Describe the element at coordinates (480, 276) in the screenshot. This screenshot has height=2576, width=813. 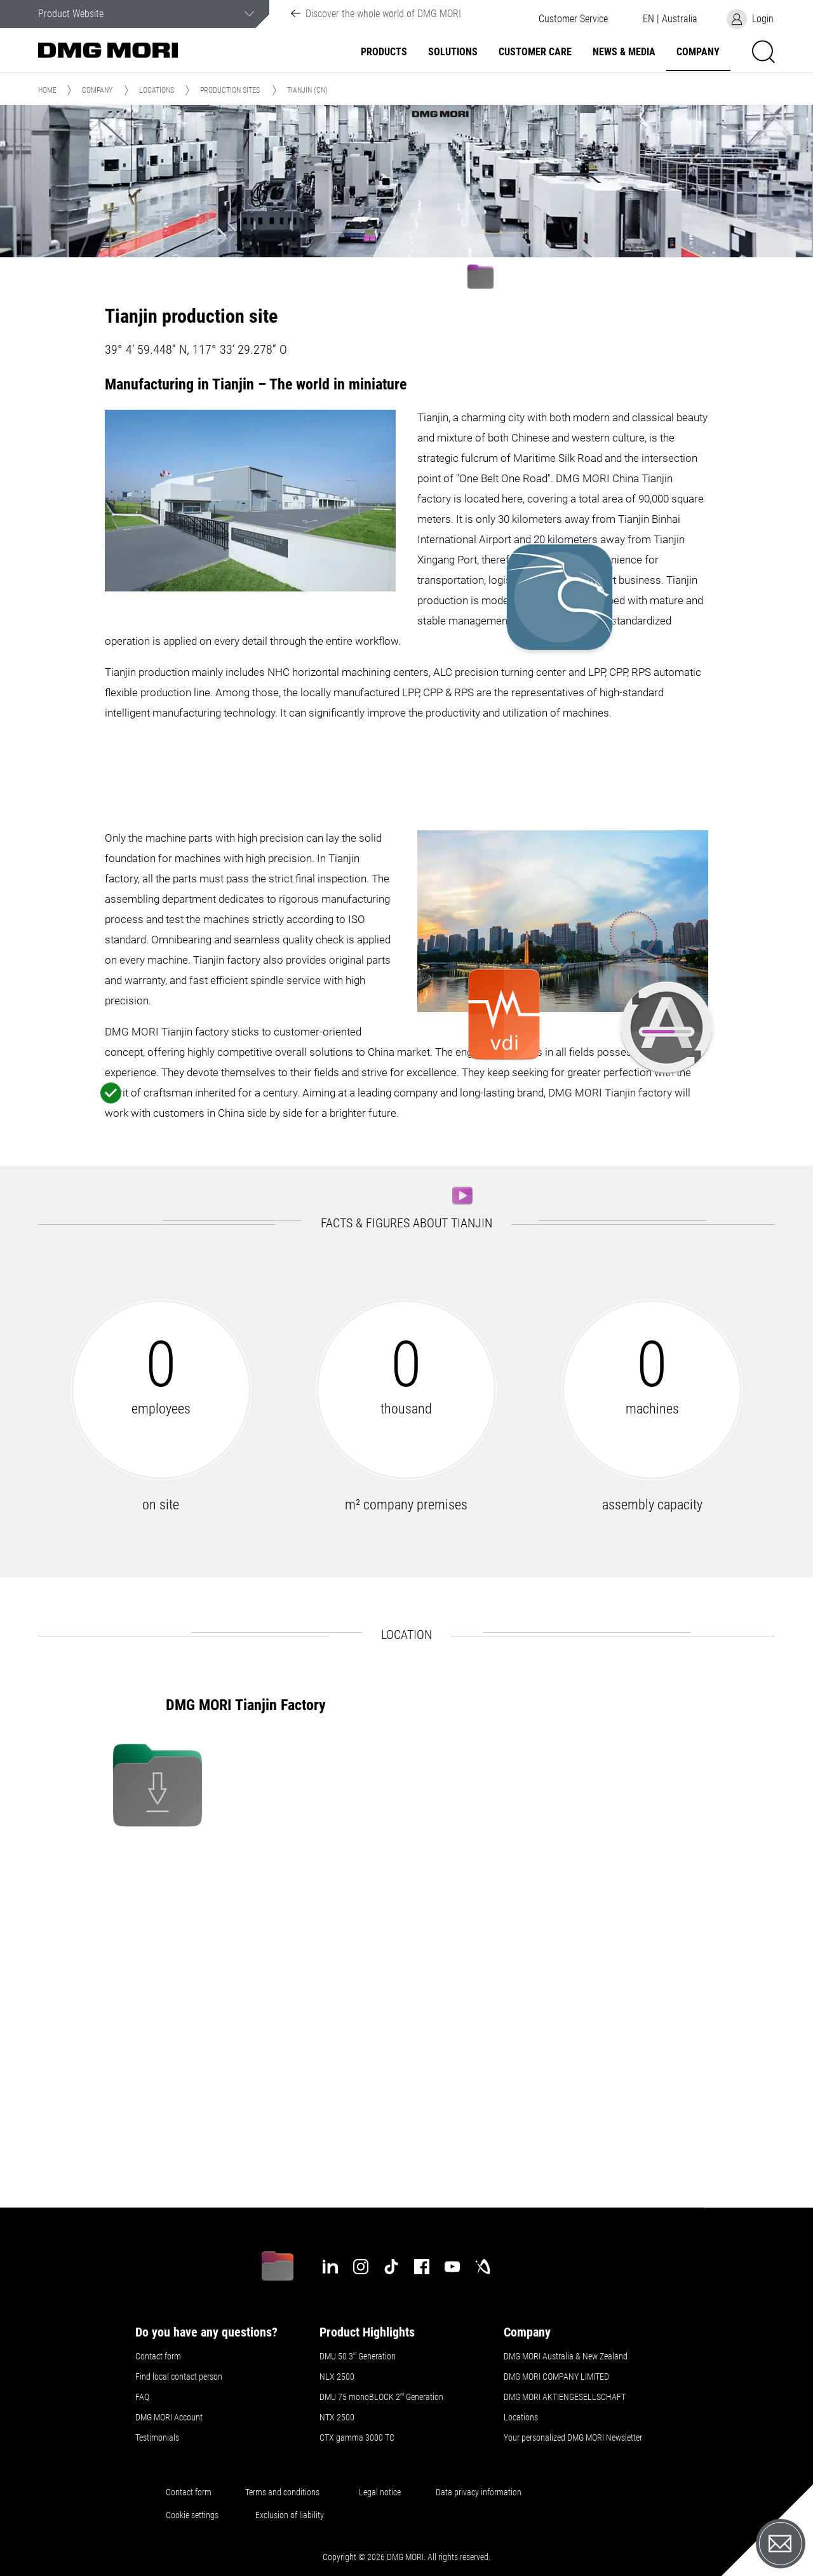
I see `open folder to view contents` at that location.